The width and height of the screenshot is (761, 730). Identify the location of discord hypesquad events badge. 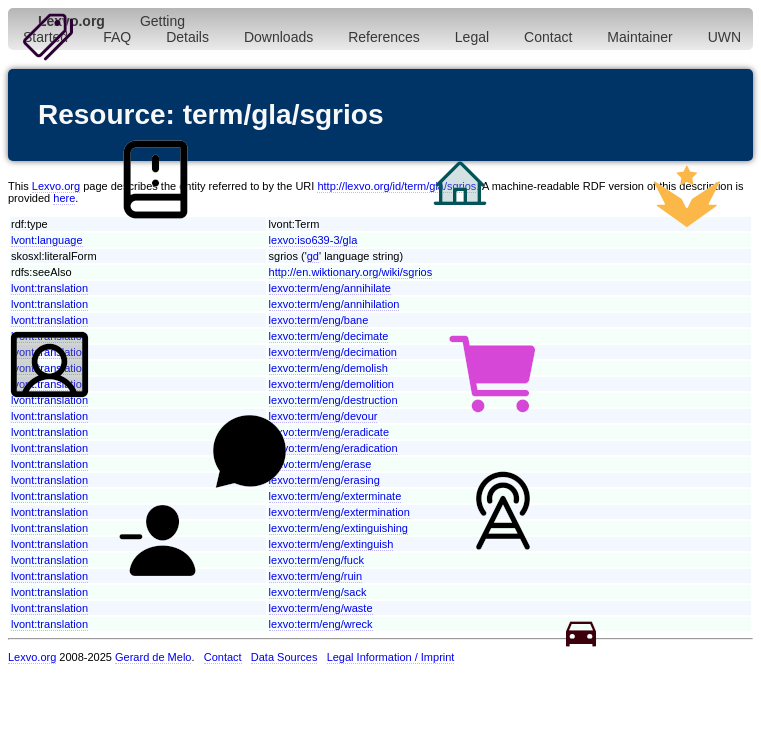
(687, 196).